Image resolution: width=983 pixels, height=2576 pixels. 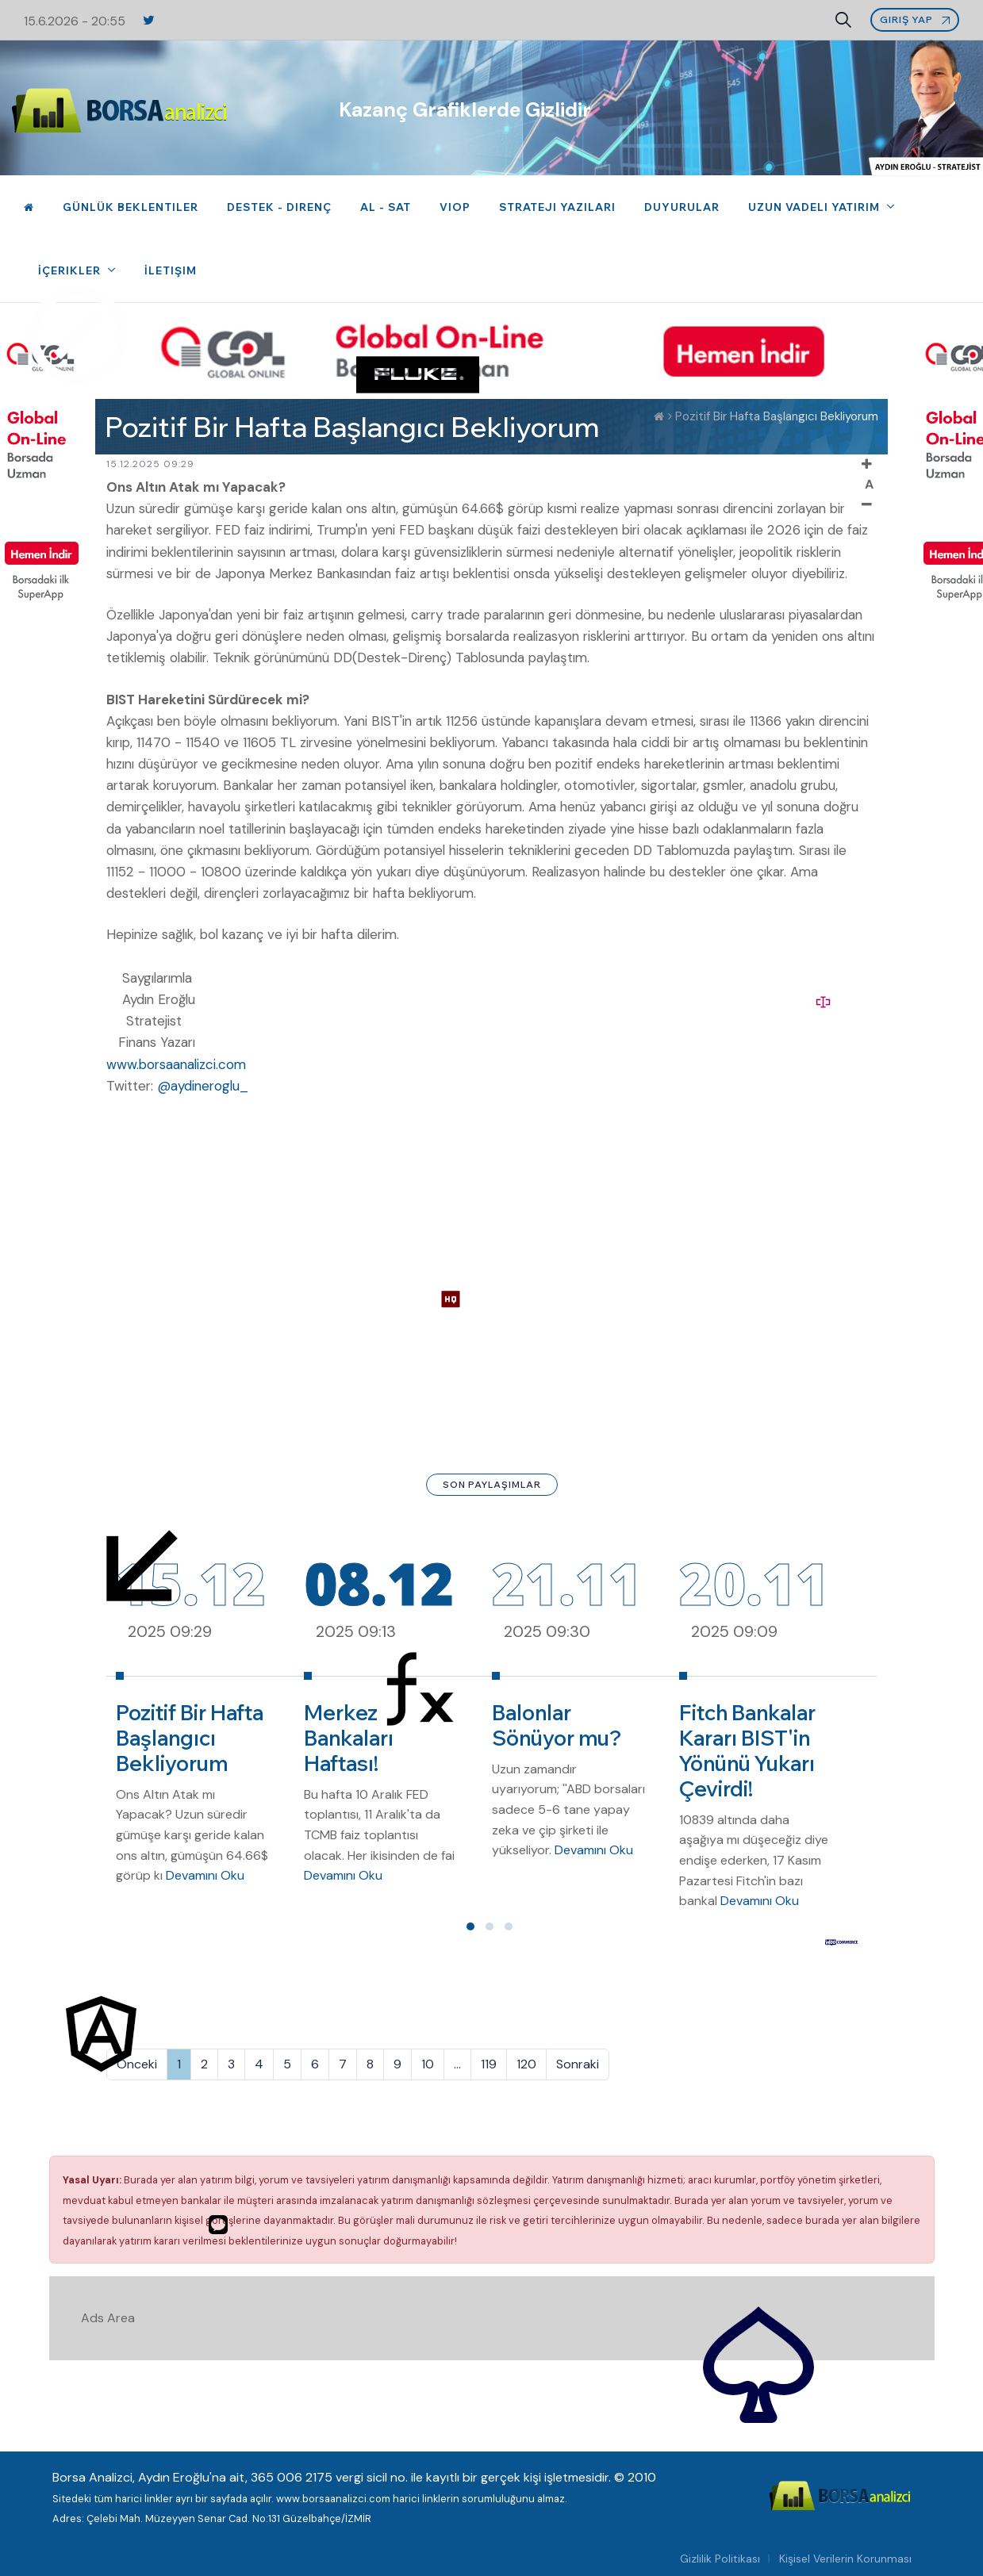 What do you see at coordinates (451, 1299) in the screenshot?
I see `indicates high quality media or streaming option` at bounding box center [451, 1299].